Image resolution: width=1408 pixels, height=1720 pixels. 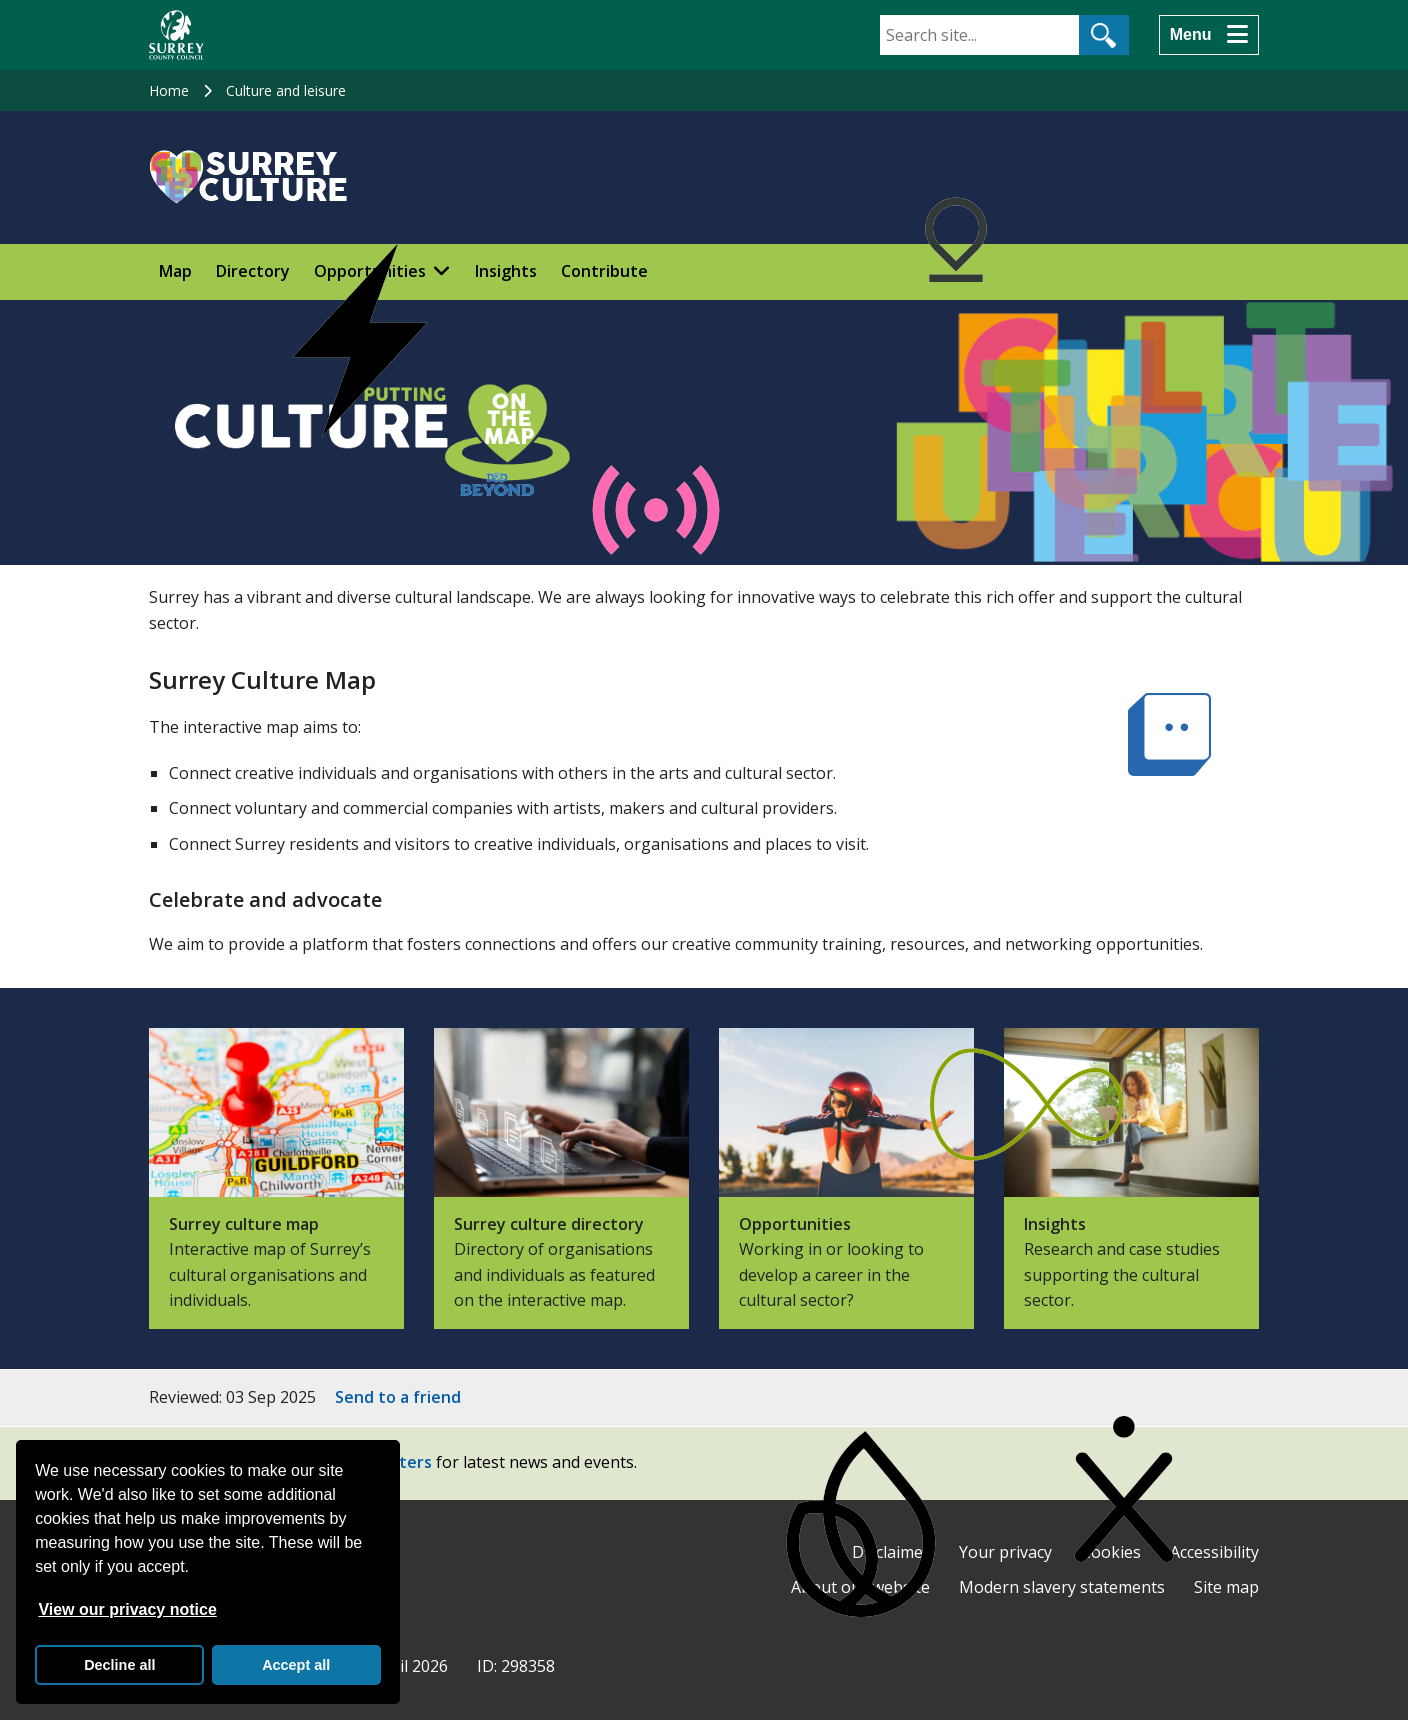 I want to click on open D&D Beyond app or website, so click(x=497, y=484).